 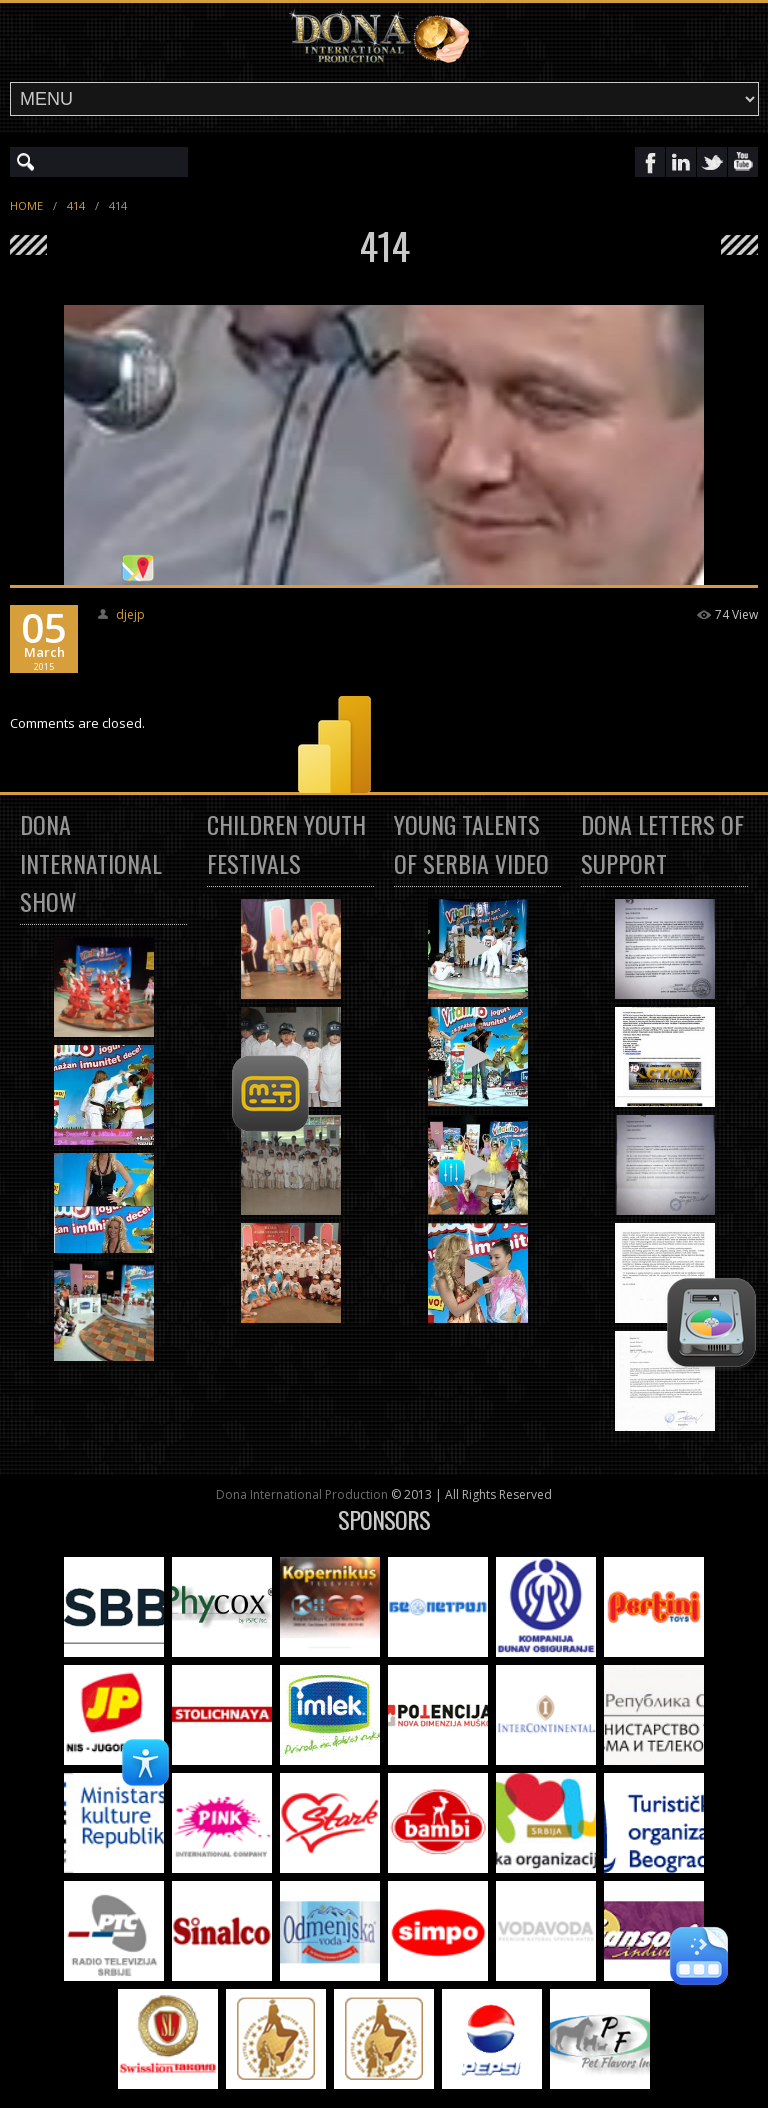 What do you see at coordinates (699, 1956) in the screenshot?
I see `open plasma desktop settings` at bounding box center [699, 1956].